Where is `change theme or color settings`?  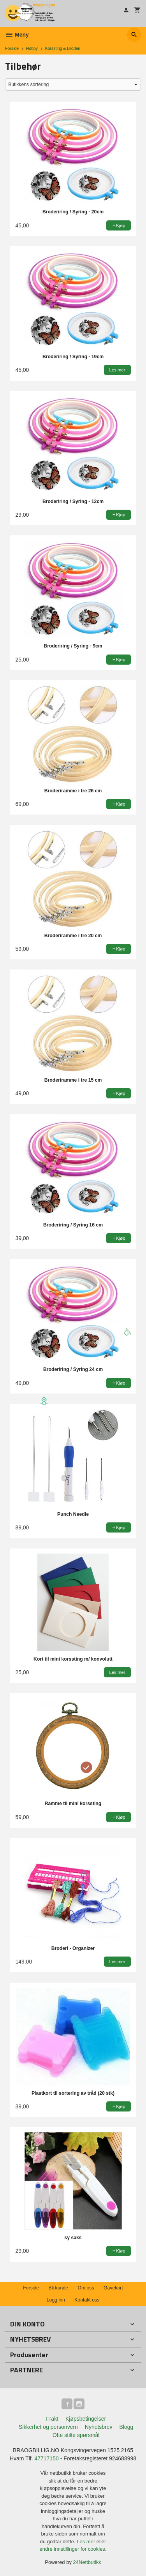
change theme or color settings is located at coordinates (127, 1332).